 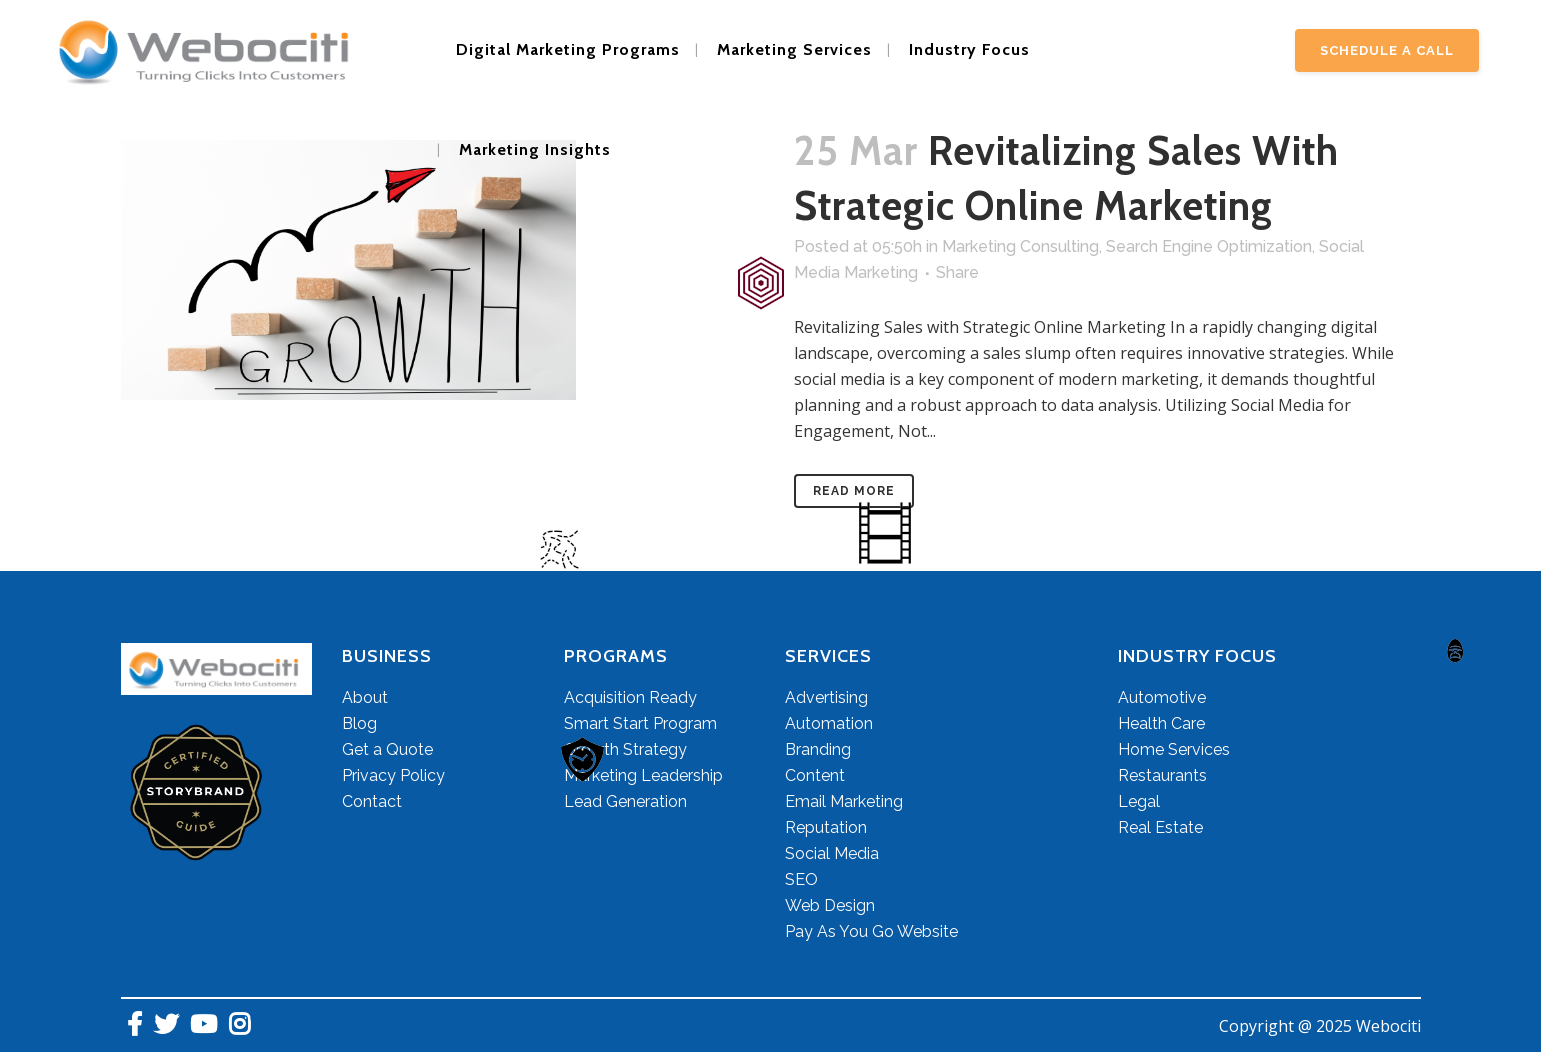 I want to click on activate temporary protection or defense, so click(x=582, y=759).